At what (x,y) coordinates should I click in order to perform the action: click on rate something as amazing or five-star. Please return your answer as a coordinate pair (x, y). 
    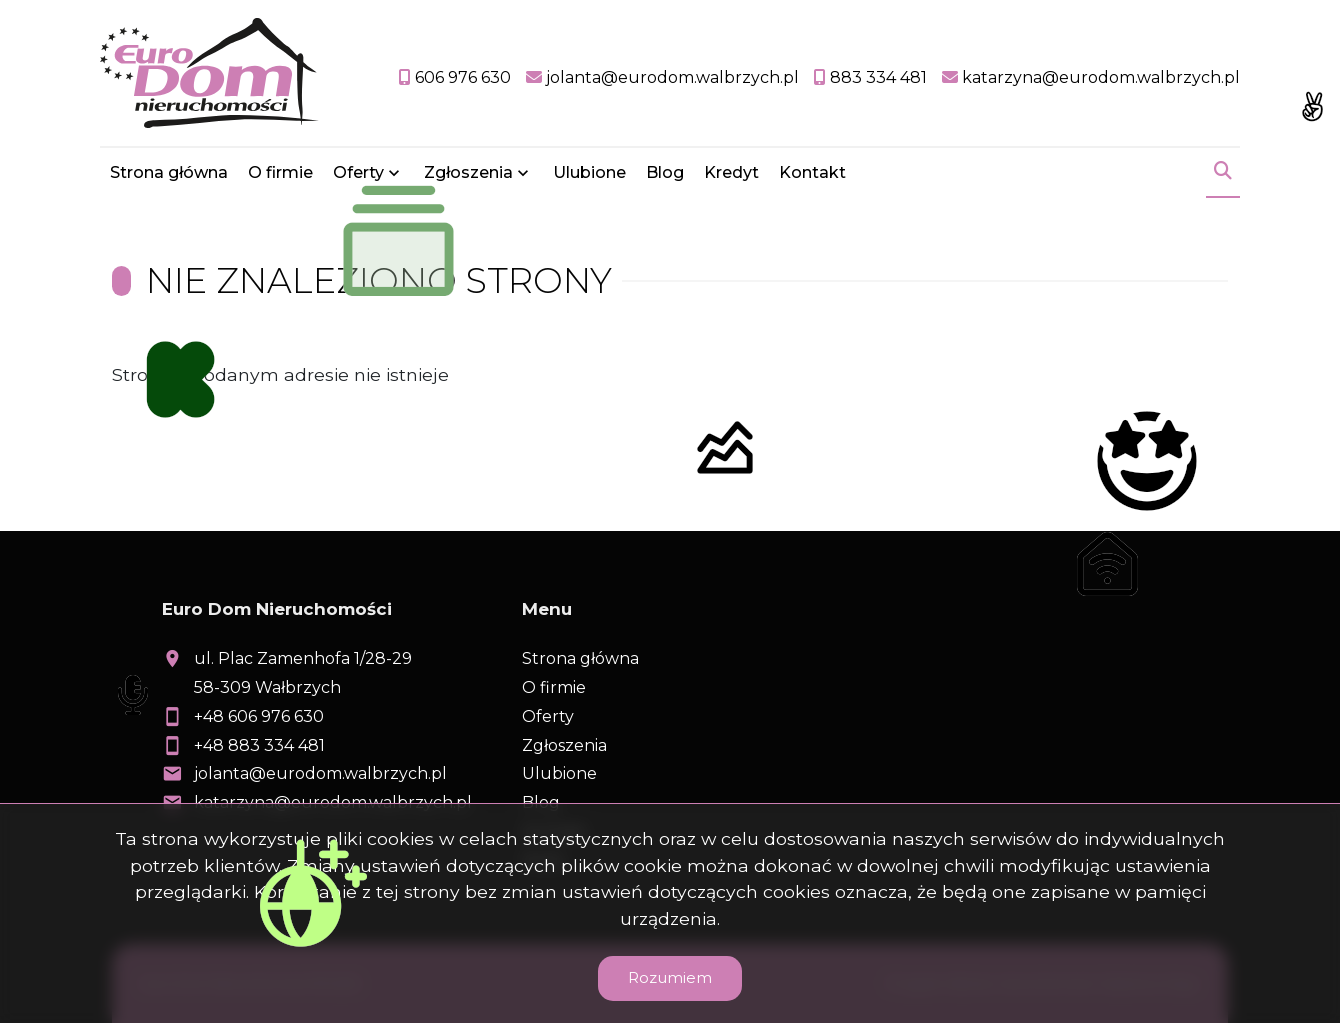
    Looking at the image, I should click on (1147, 461).